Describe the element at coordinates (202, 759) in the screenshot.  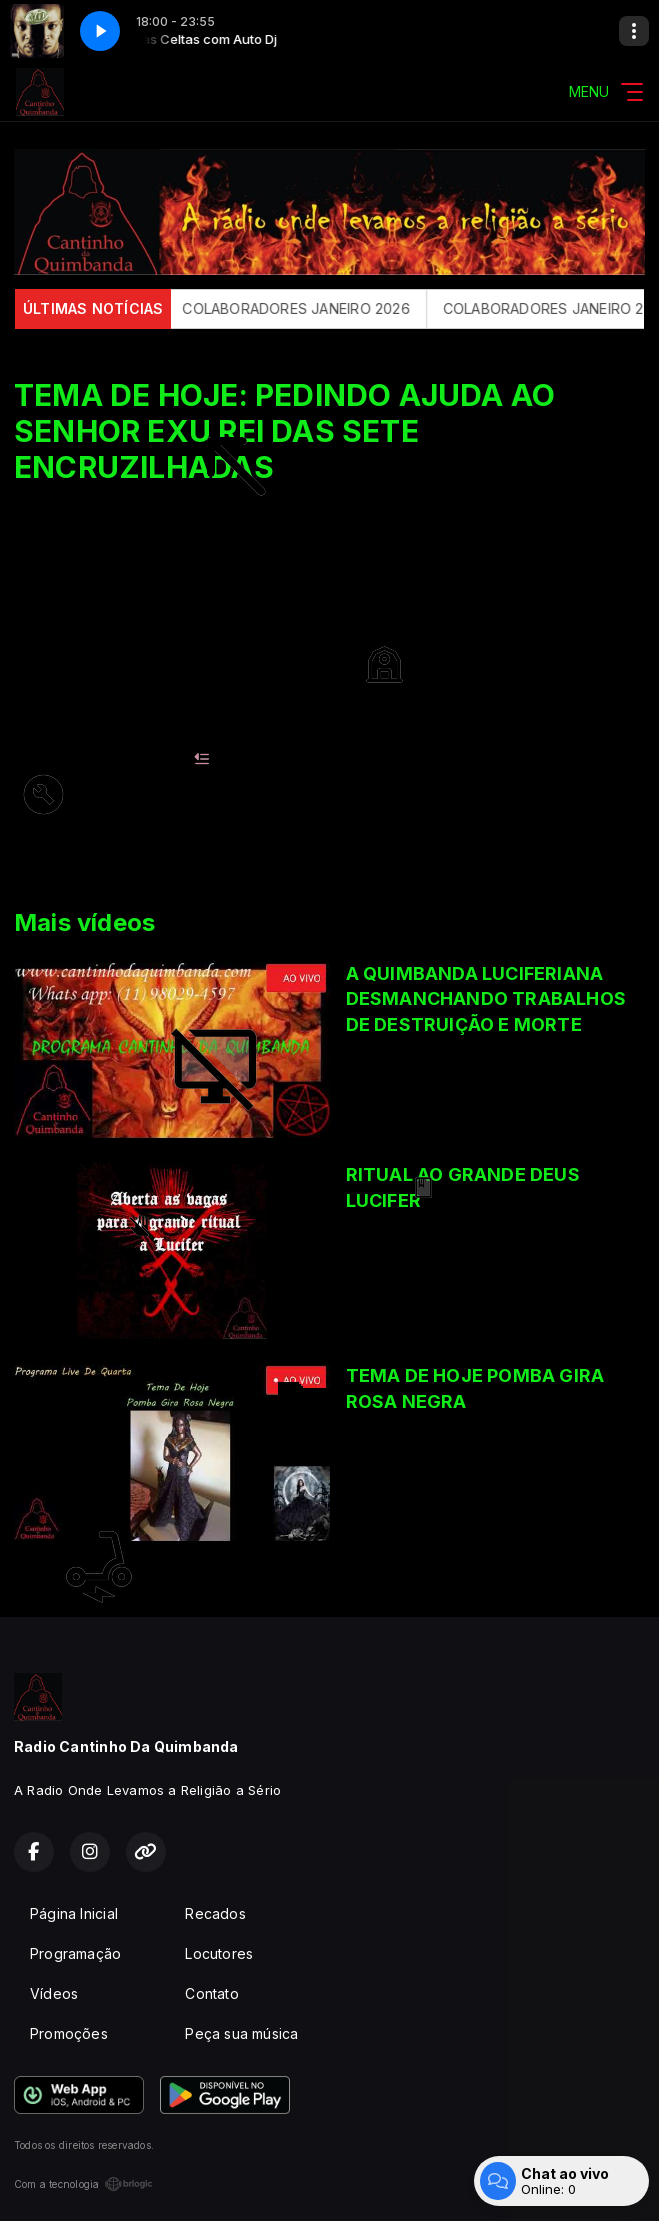
I see `decrease text indentation` at that location.